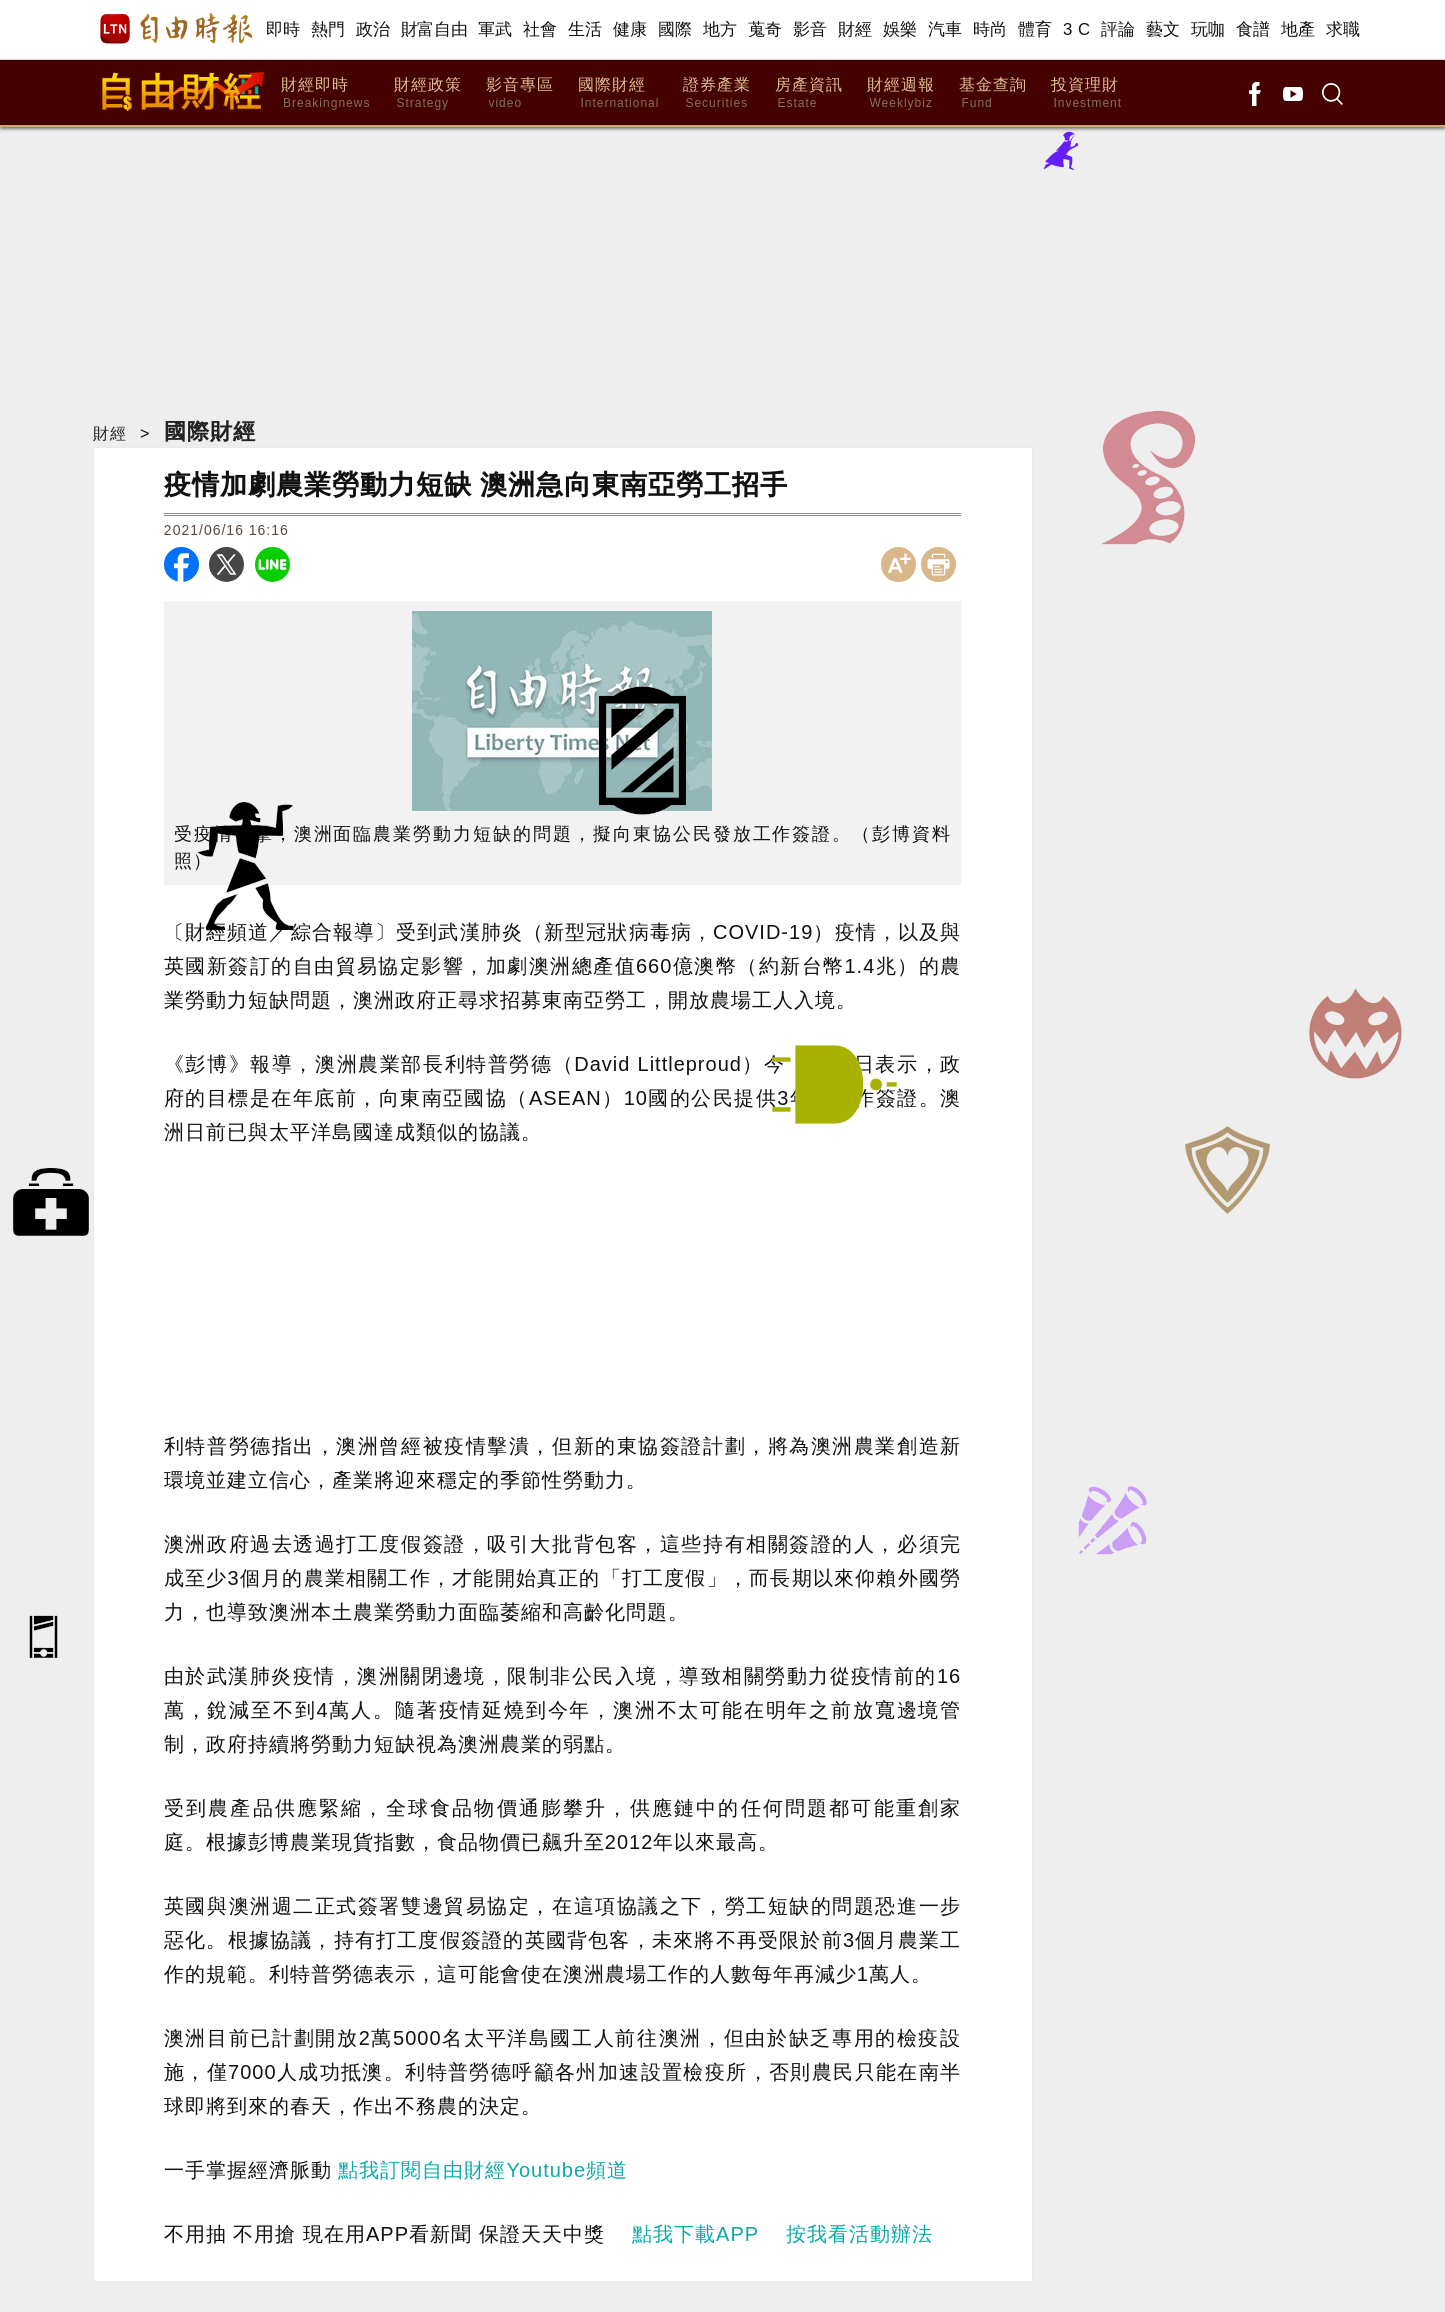 The height and width of the screenshot is (2312, 1445). What do you see at coordinates (51, 1198) in the screenshot?
I see `access health or medical features` at bounding box center [51, 1198].